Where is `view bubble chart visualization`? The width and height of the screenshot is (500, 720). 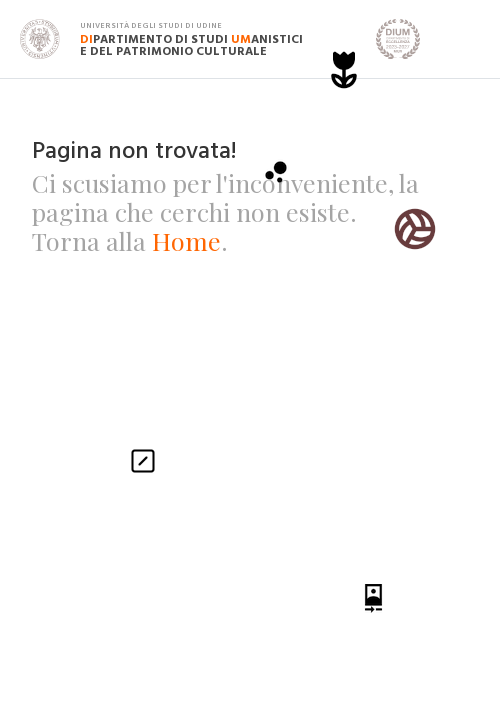
view bubble chart visualization is located at coordinates (276, 172).